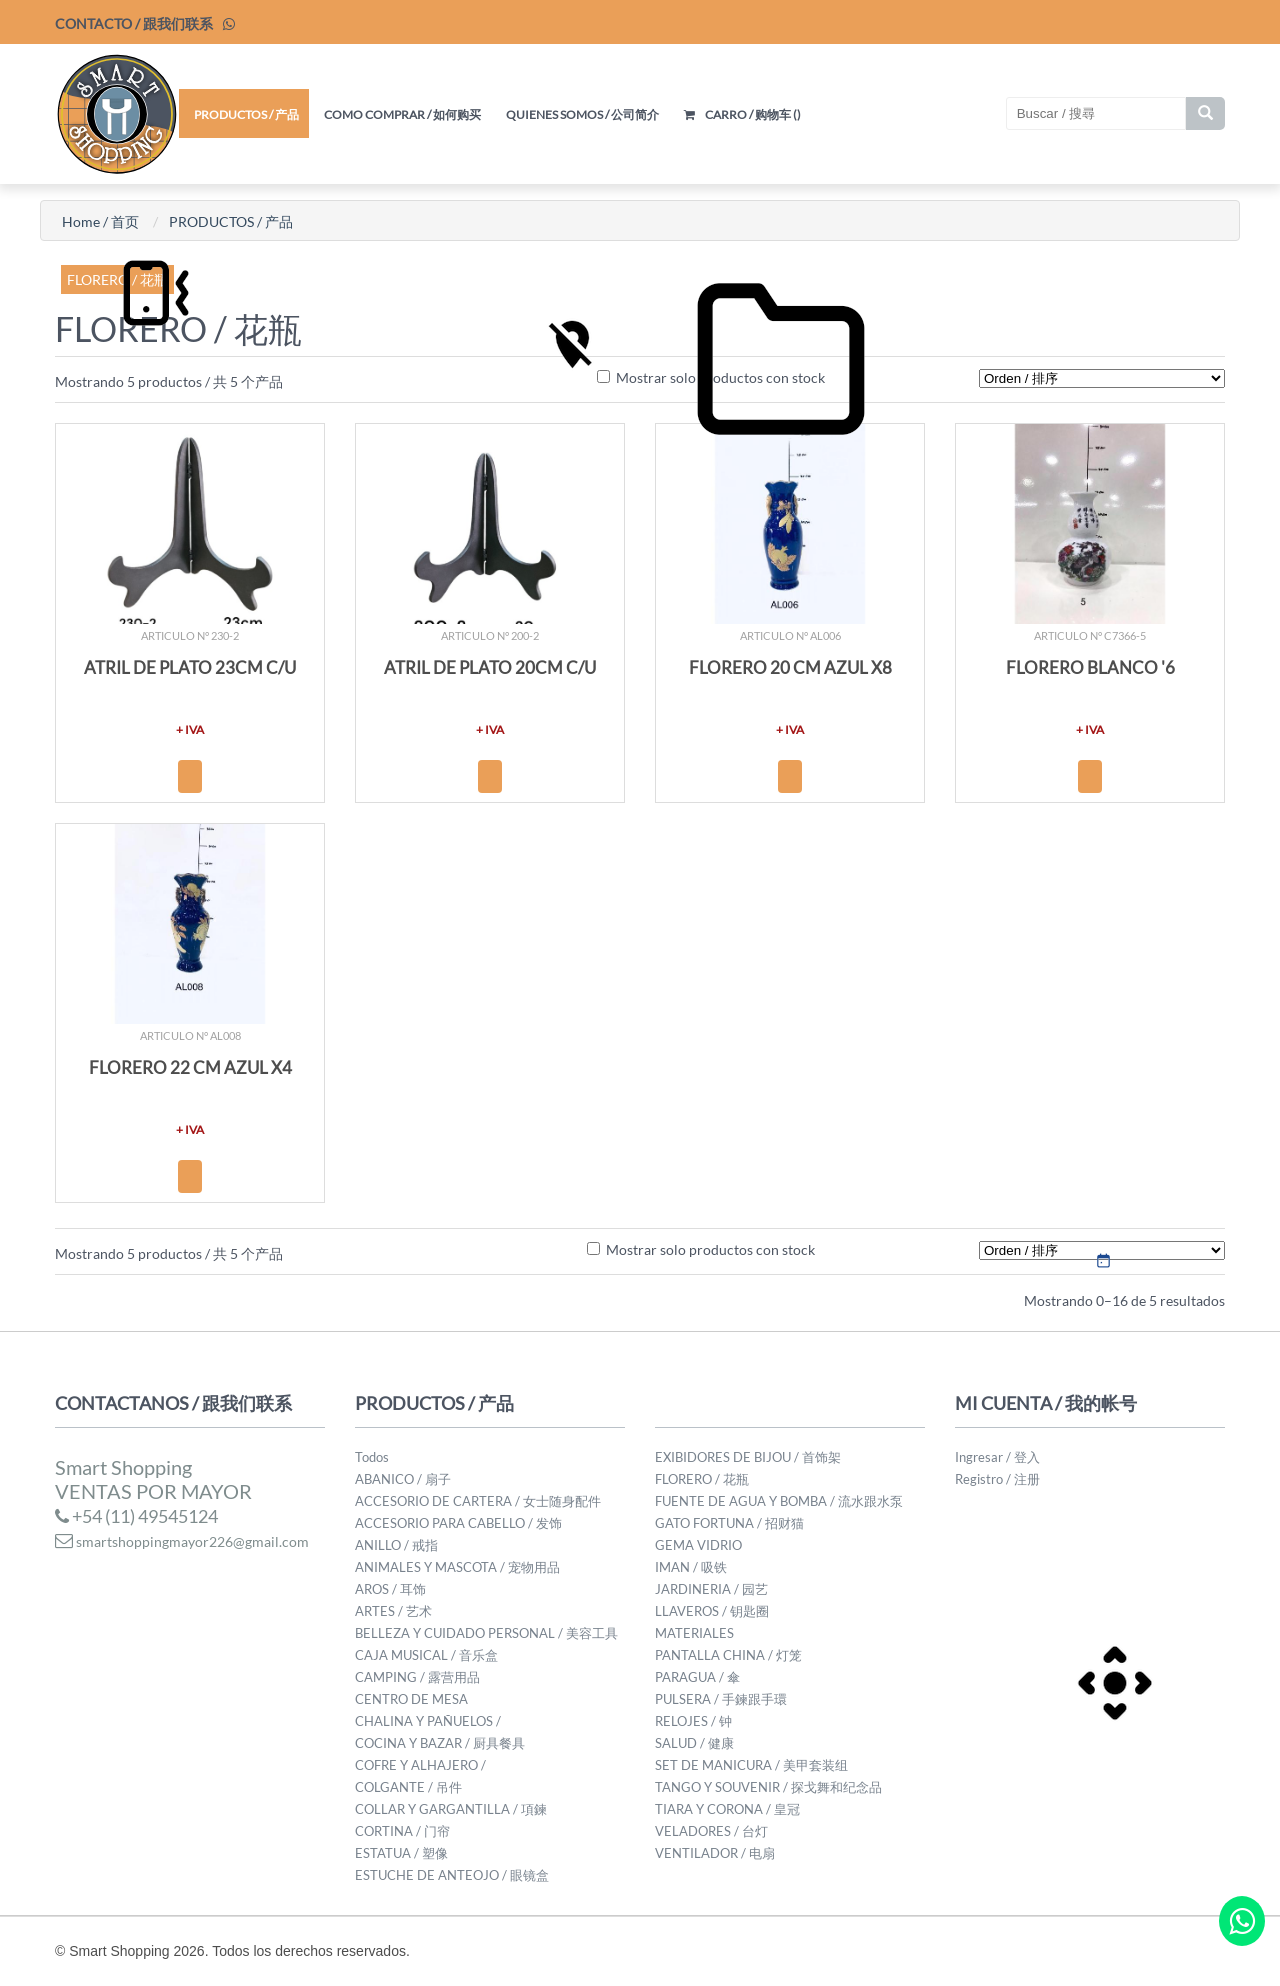 This screenshot has height=1986, width=1280. What do you see at coordinates (156, 293) in the screenshot?
I see `phone is on vibrate mode` at bounding box center [156, 293].